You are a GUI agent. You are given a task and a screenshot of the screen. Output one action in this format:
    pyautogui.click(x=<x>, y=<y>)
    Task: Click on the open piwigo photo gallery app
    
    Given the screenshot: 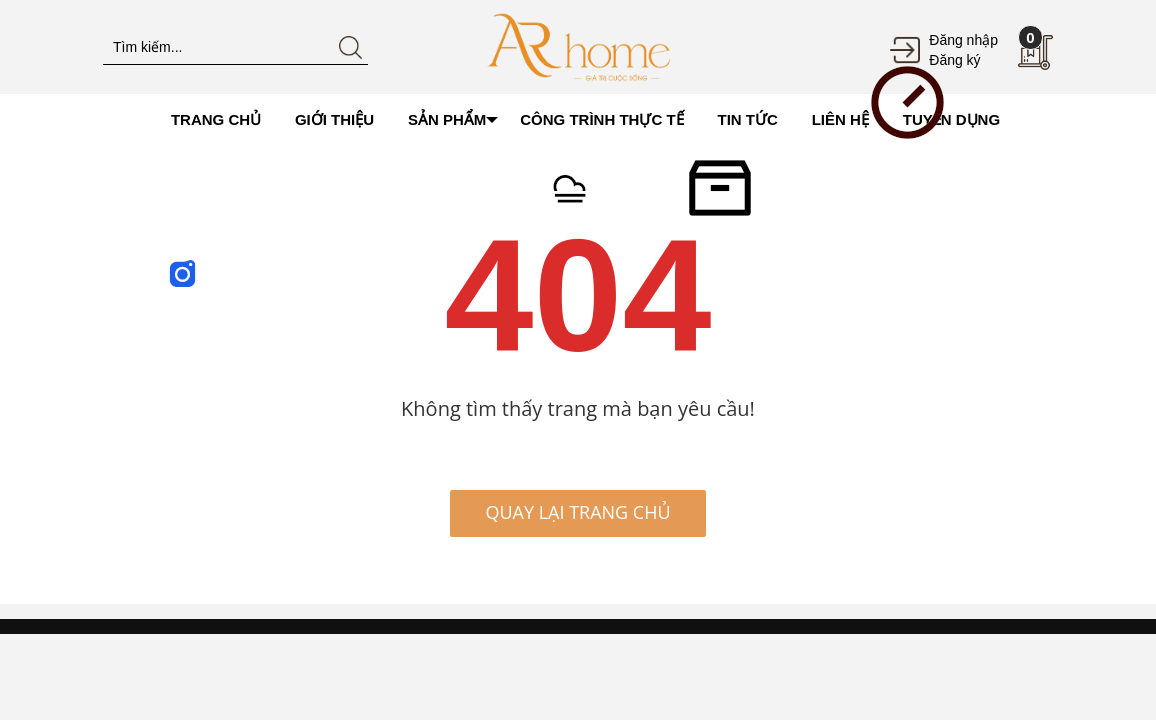 What is the action you would take?
    pyautogui.click(x=182, y=273)
    